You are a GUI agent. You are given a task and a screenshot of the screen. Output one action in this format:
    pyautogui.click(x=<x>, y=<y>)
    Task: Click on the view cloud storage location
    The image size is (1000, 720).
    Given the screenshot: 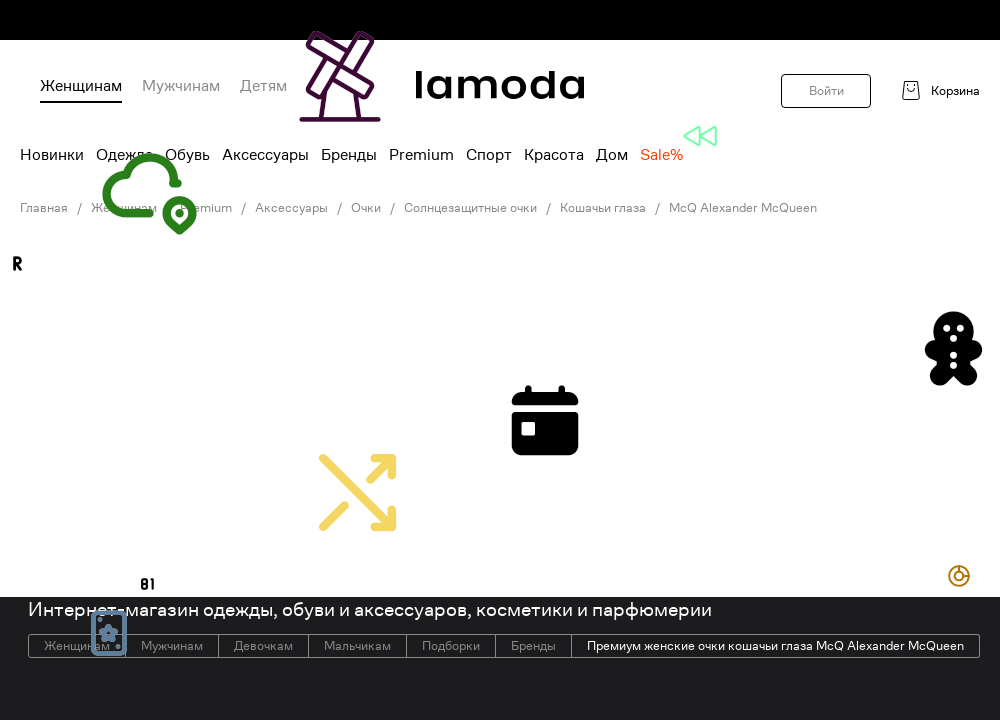 What is the action you would take?
    pyautogui.click(x=149, y=187)
    